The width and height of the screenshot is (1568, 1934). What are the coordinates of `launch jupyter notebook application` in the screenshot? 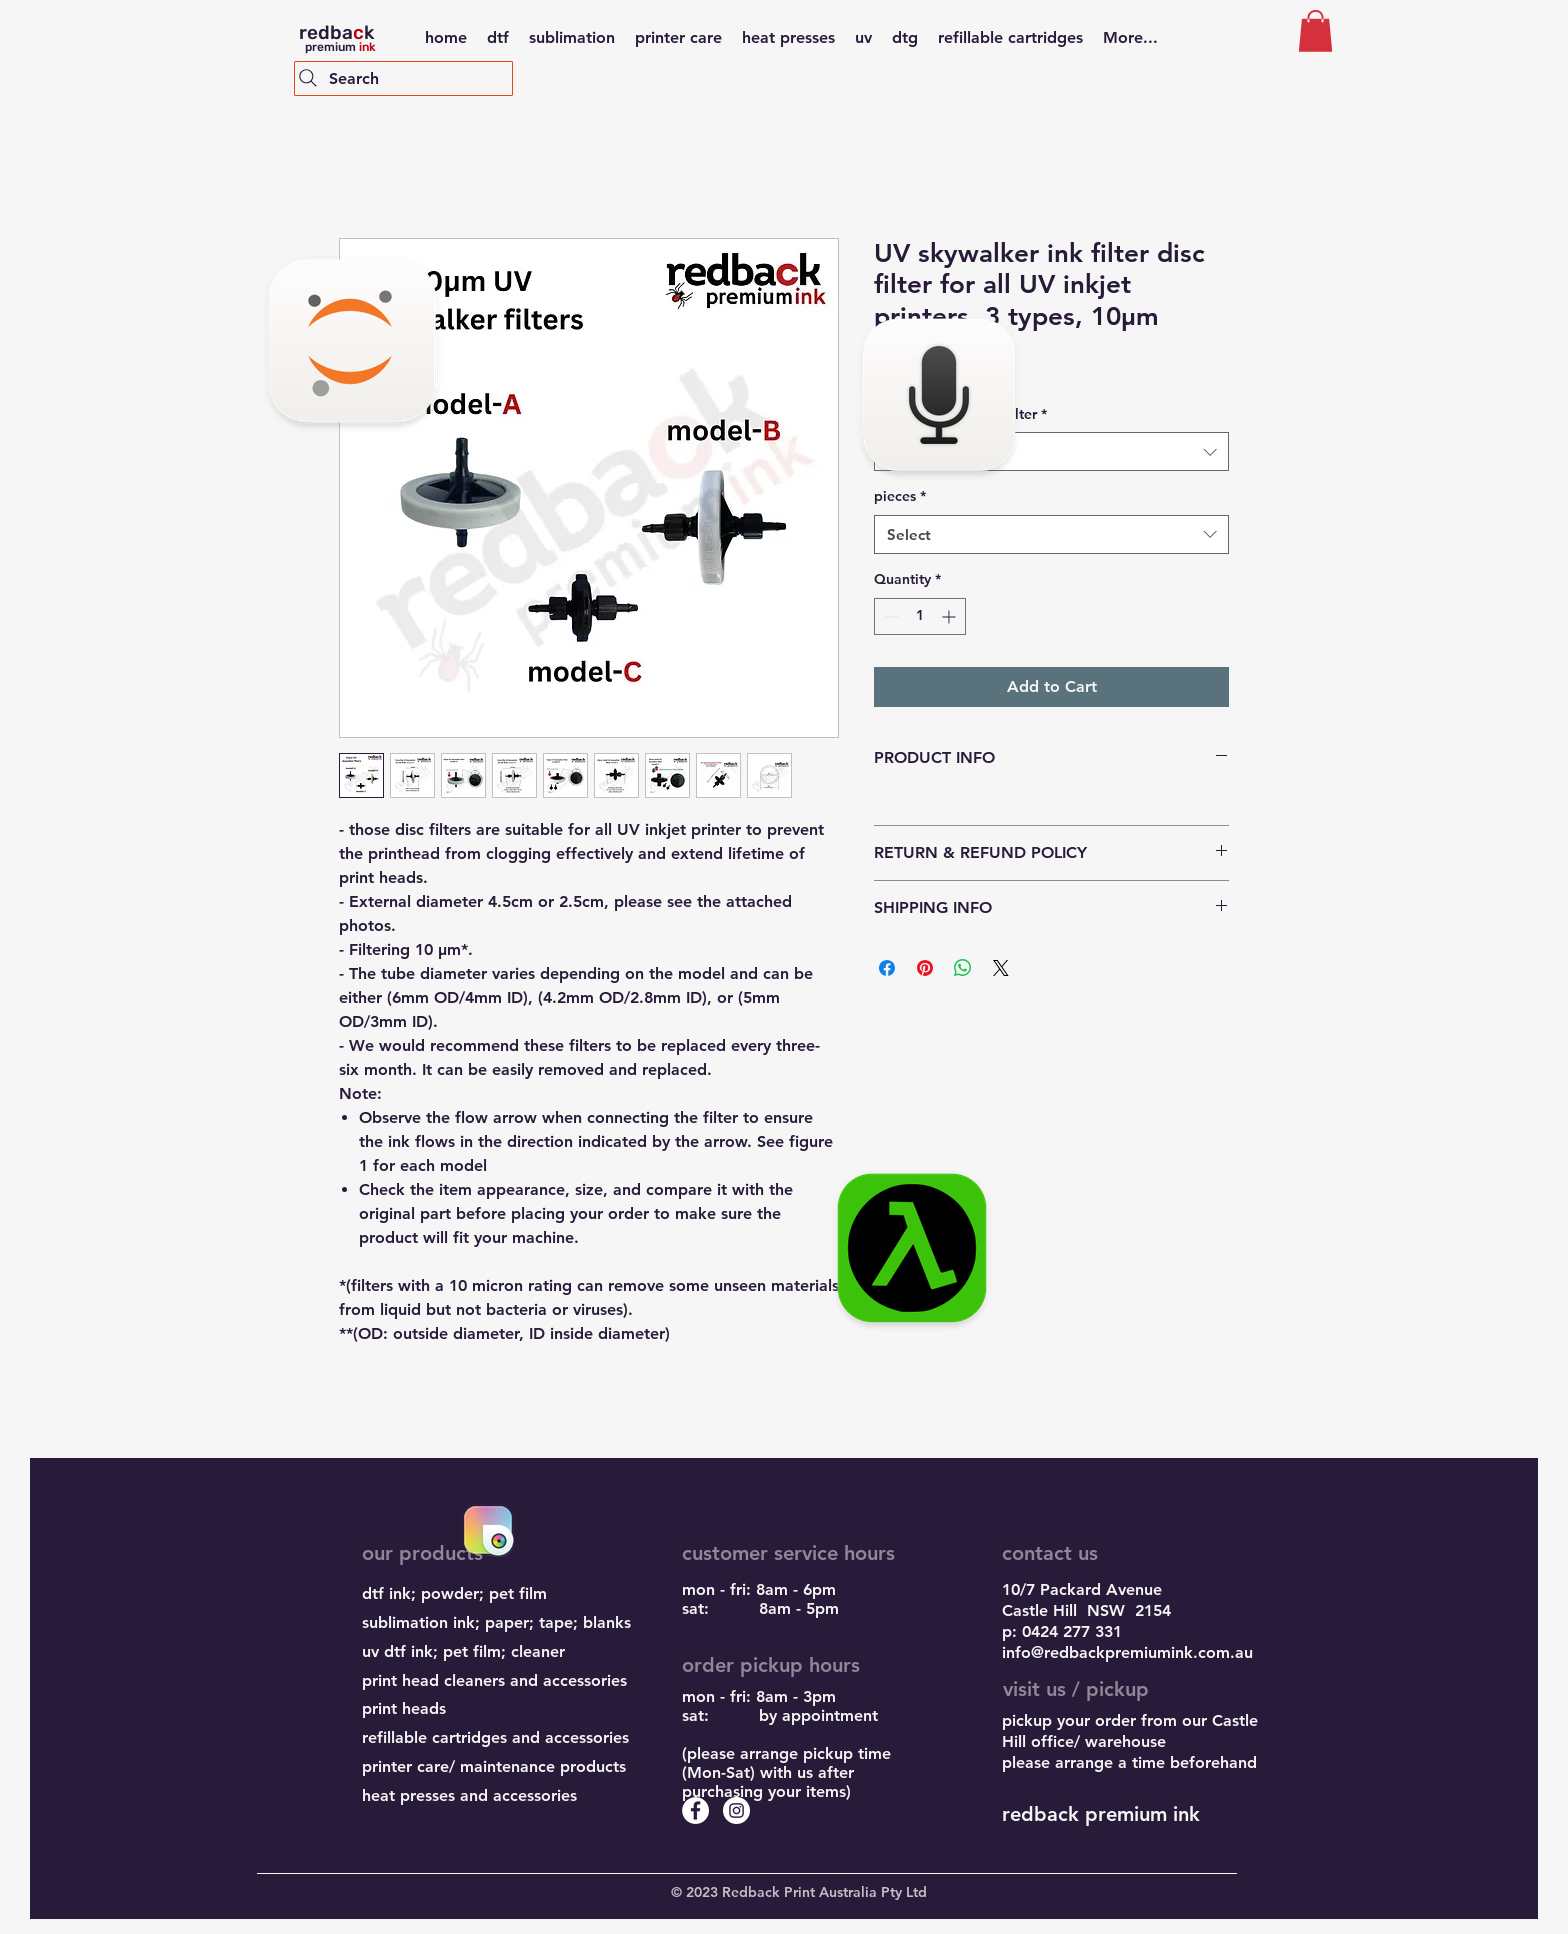 It's located at (350, 341).